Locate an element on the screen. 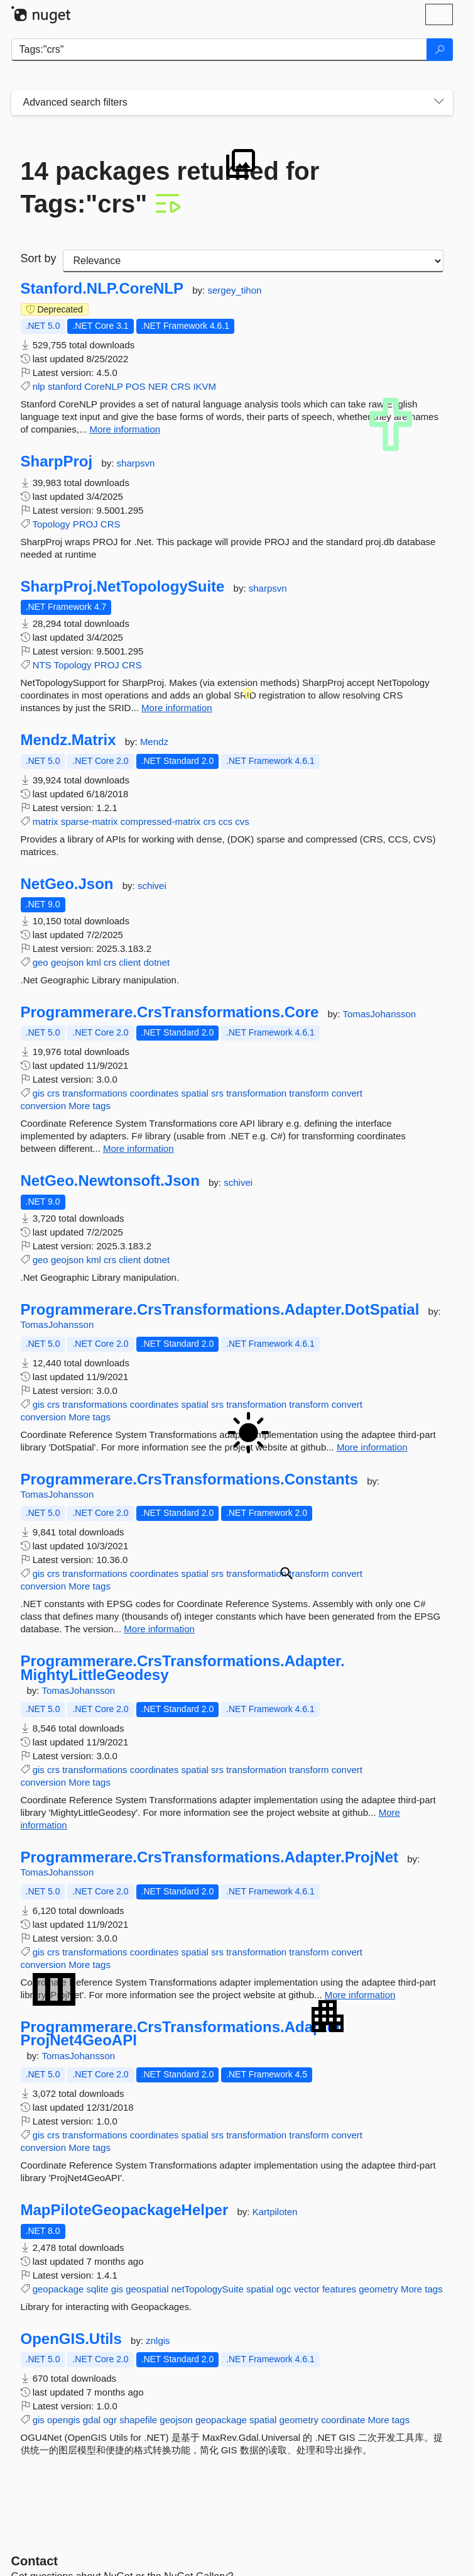 This screenshot has height=2576, width=473. search for content or items is located at coordinates (286, 1573).